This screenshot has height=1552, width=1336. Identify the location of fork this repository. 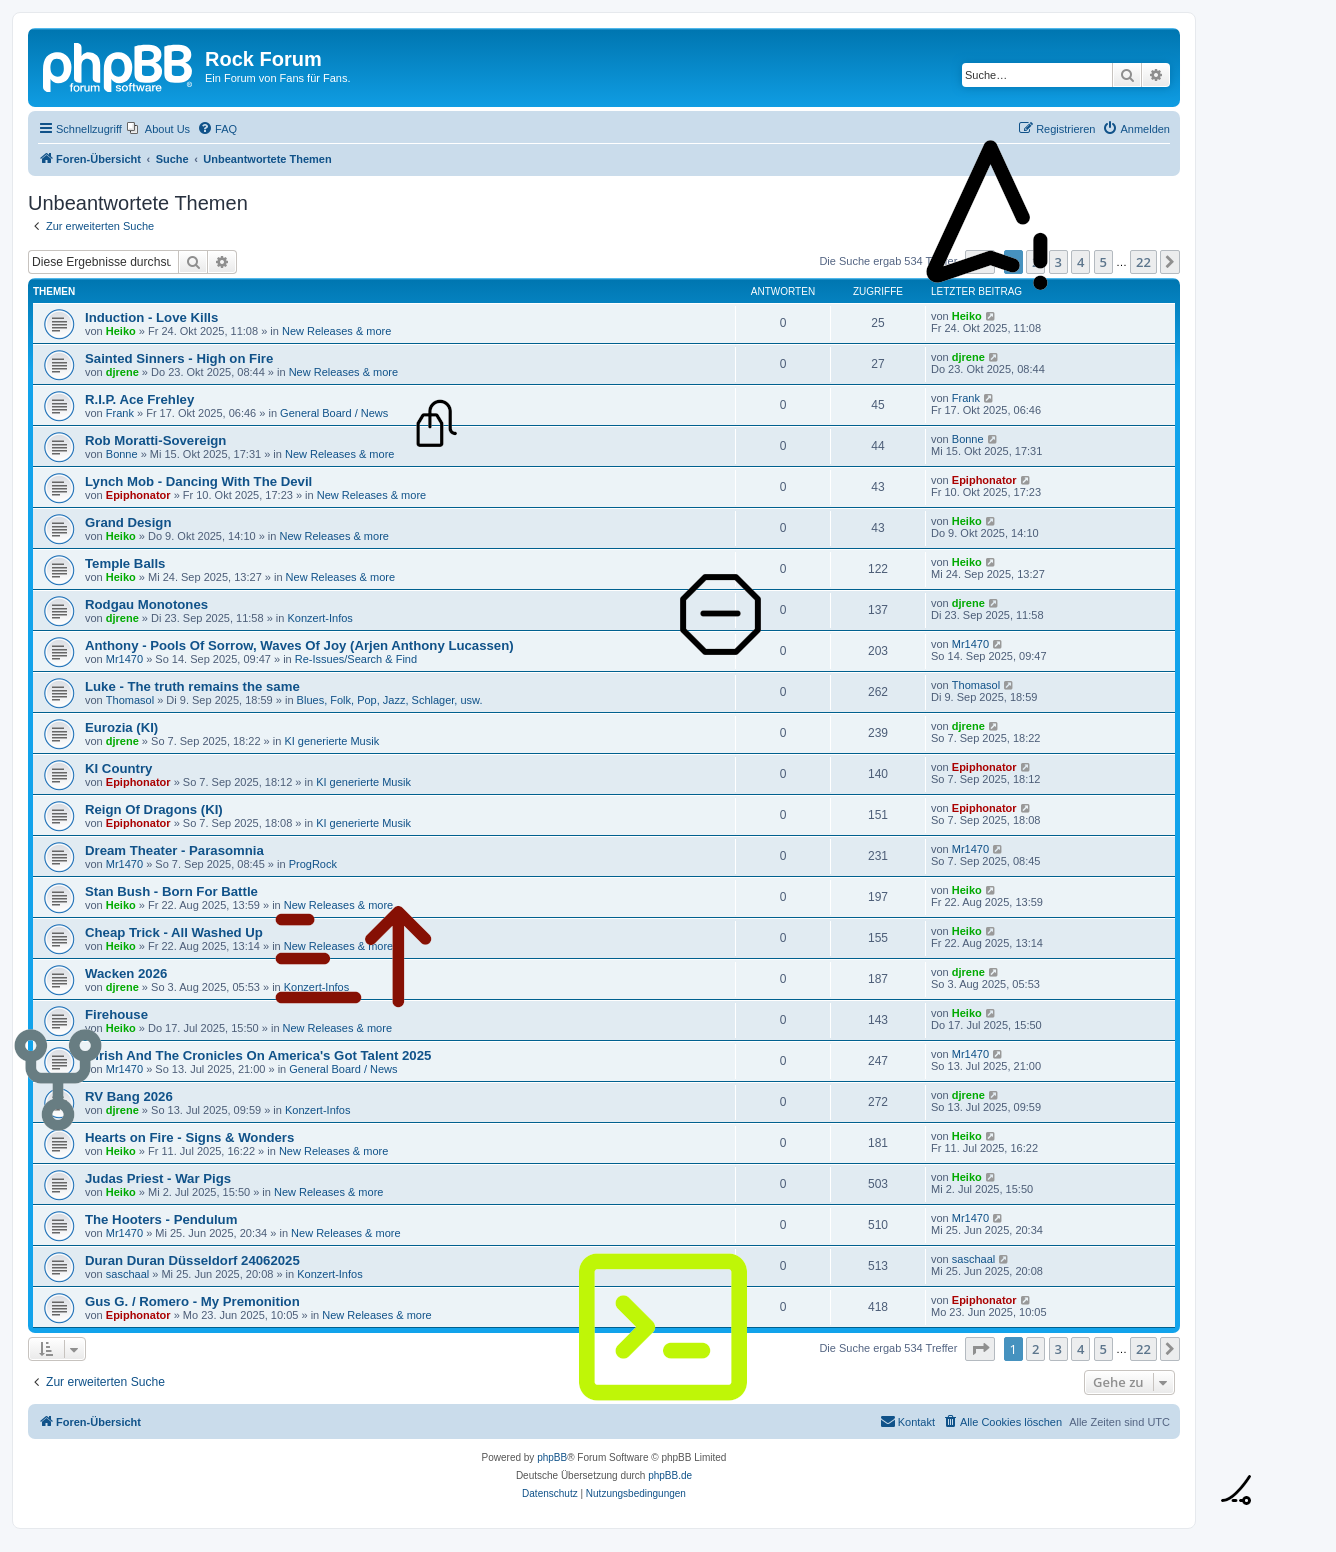
(58, 1080).